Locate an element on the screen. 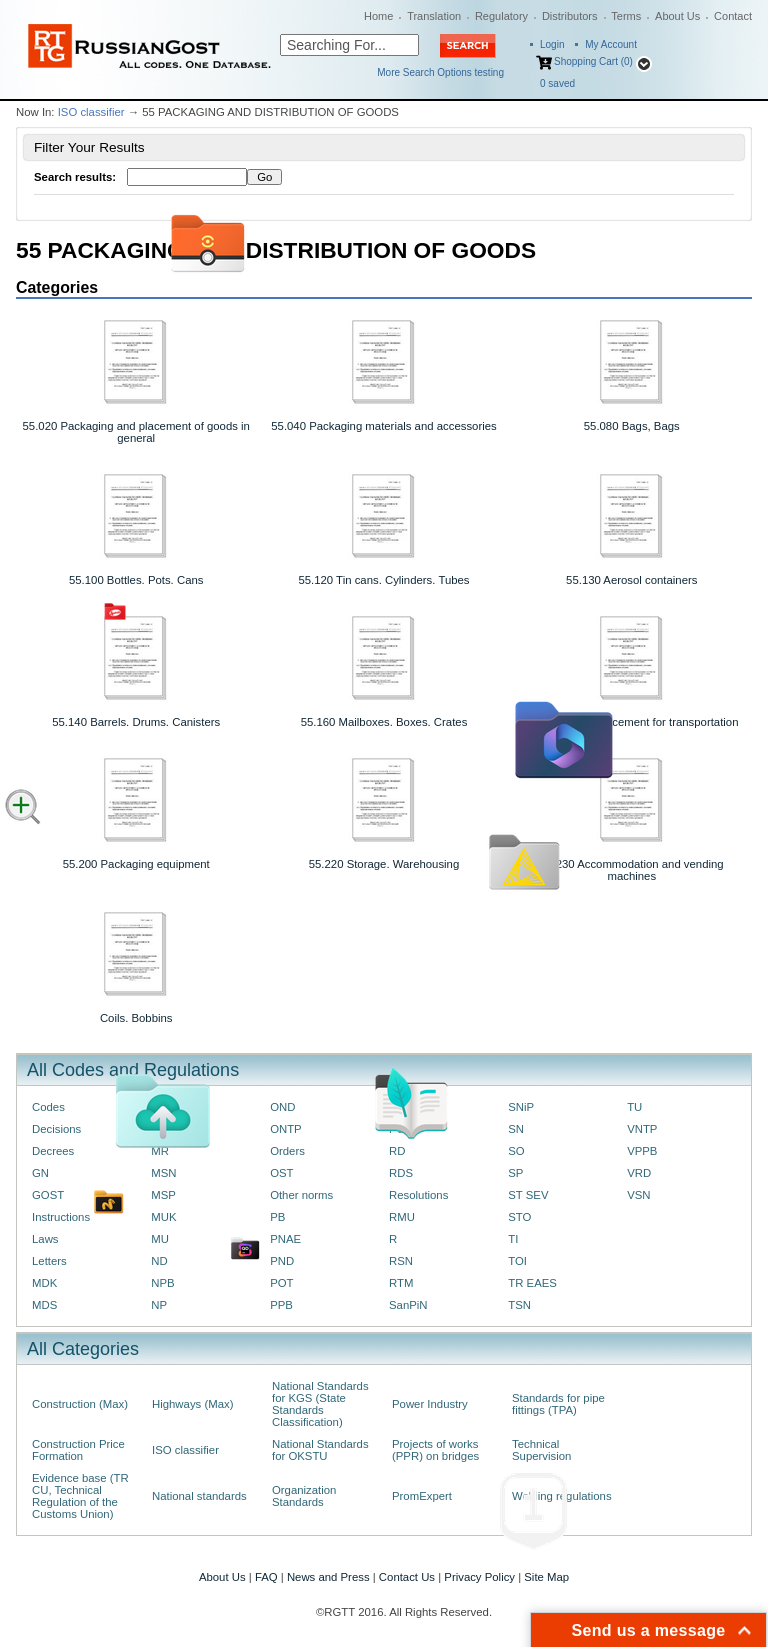 This screenshot has width=768, height=1647. folder containing JetBrains Qodana project files is located at coordinates (245, 1249).